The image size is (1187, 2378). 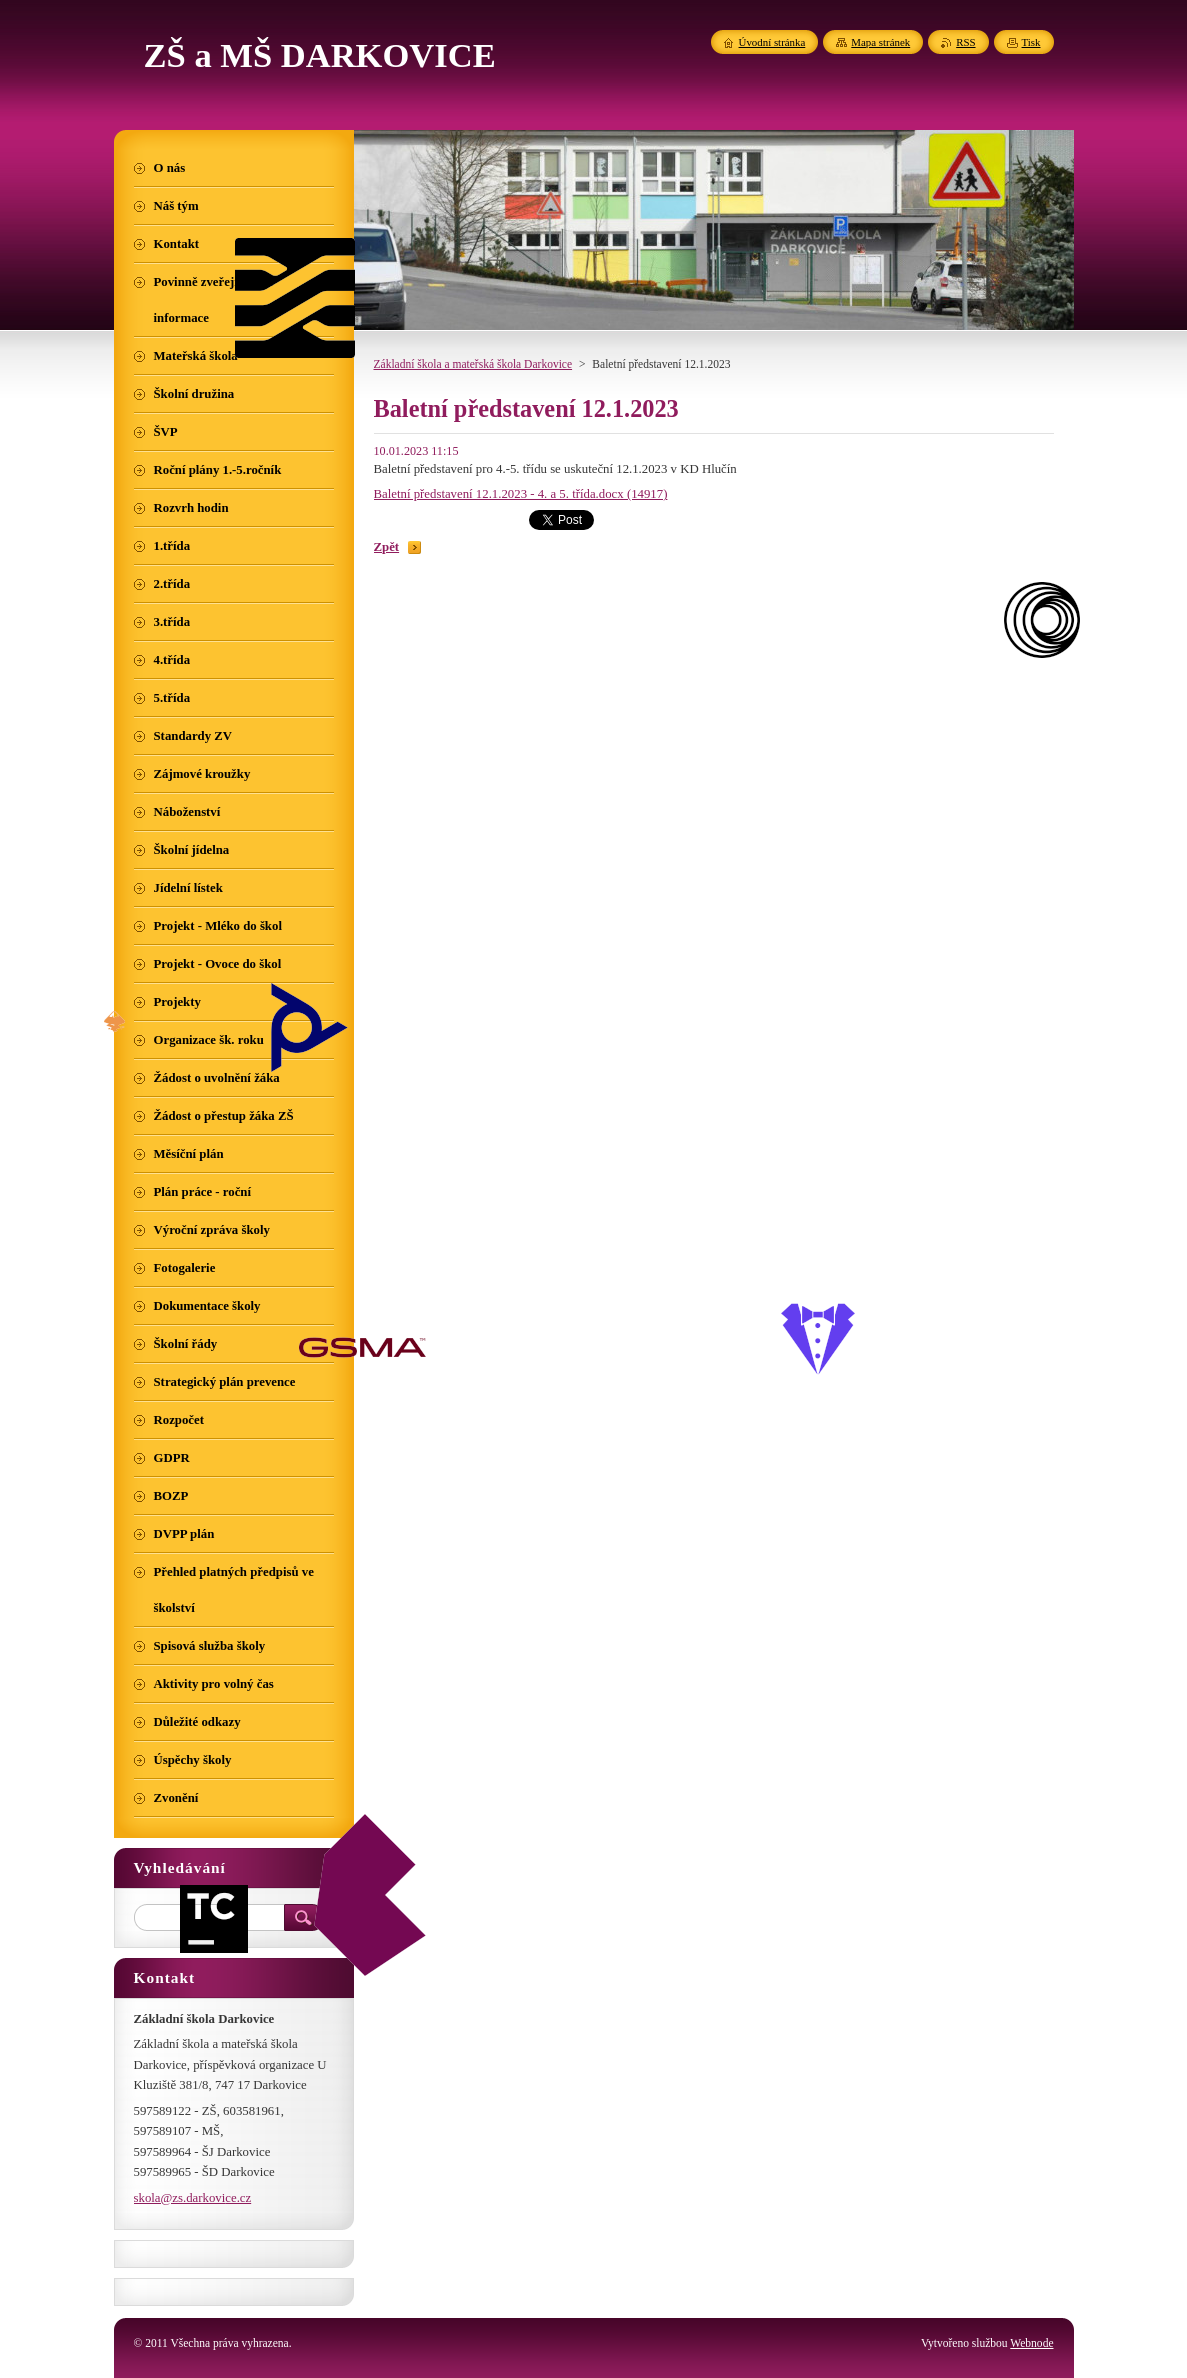 What do you see at coordinates (1042, 620) in the screenshot?
I see `open photobucket app` at bounding box center [1042, 620].